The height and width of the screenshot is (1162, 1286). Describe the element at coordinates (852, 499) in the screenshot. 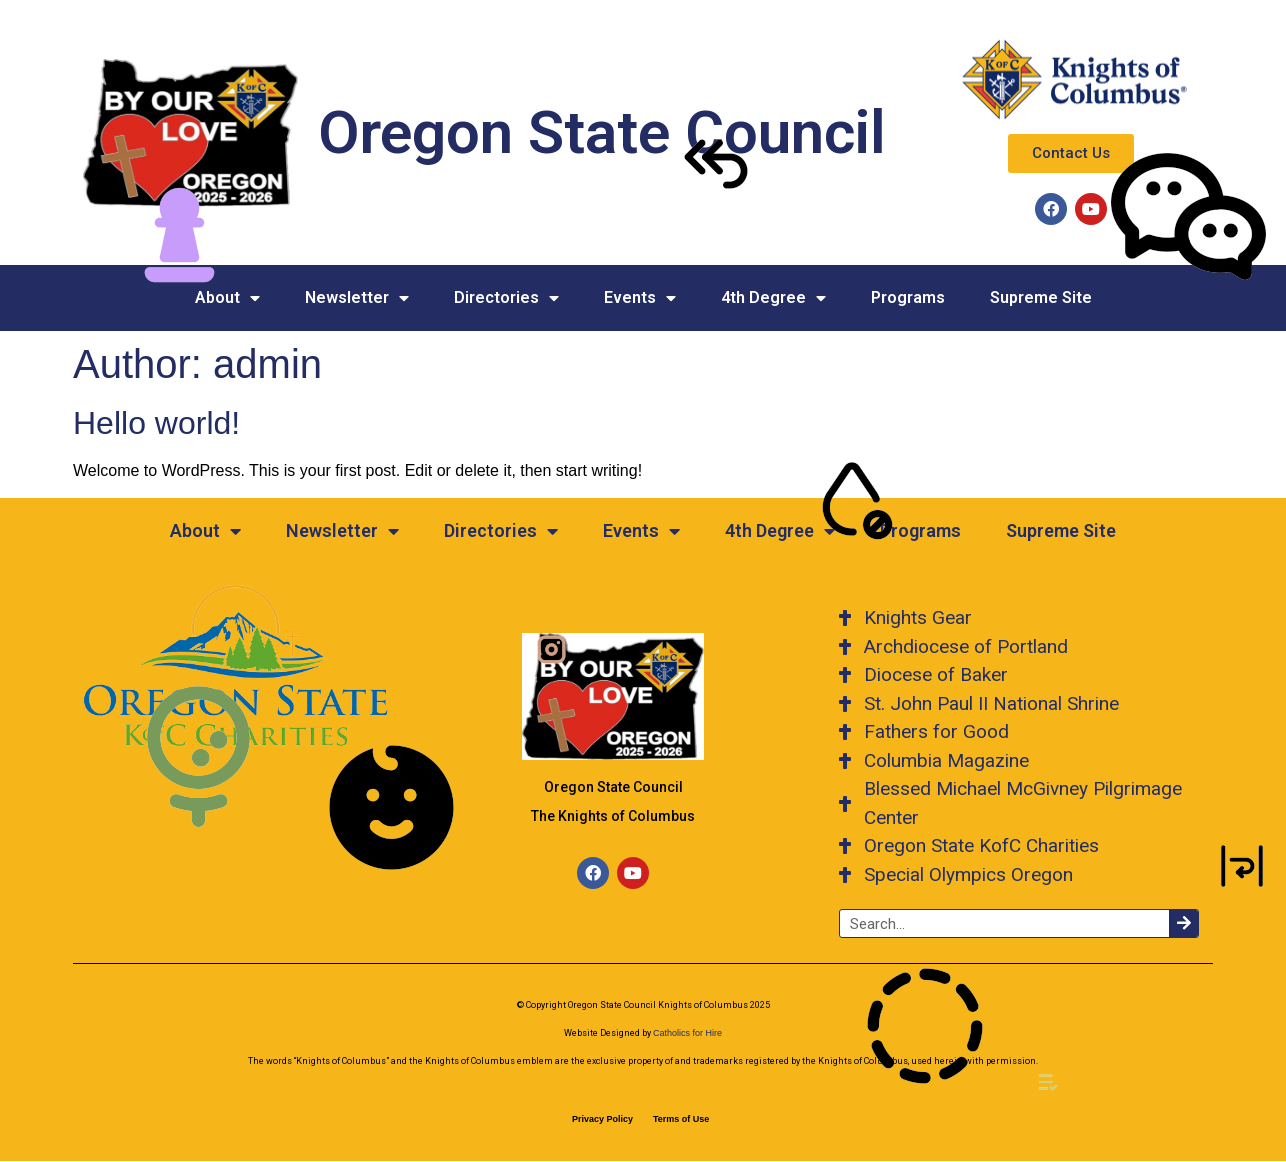

I see `disable water or liquid-related feature` at that location.